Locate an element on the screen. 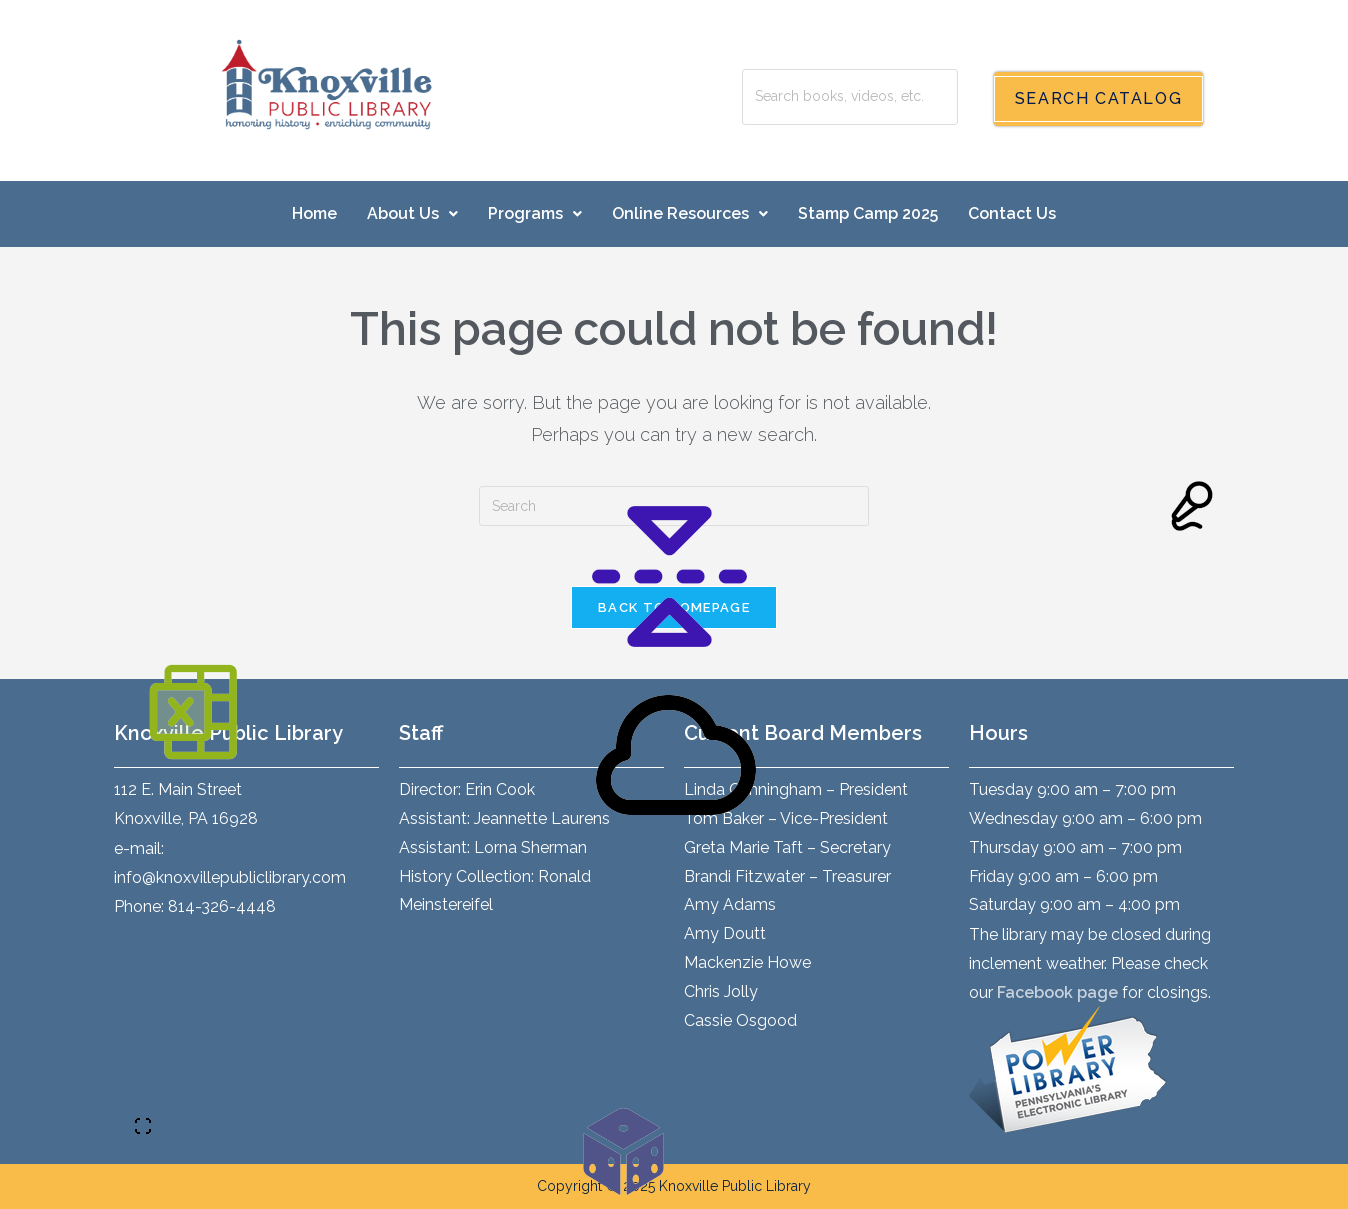  flip image vertically is located at coordinates (669, 576).